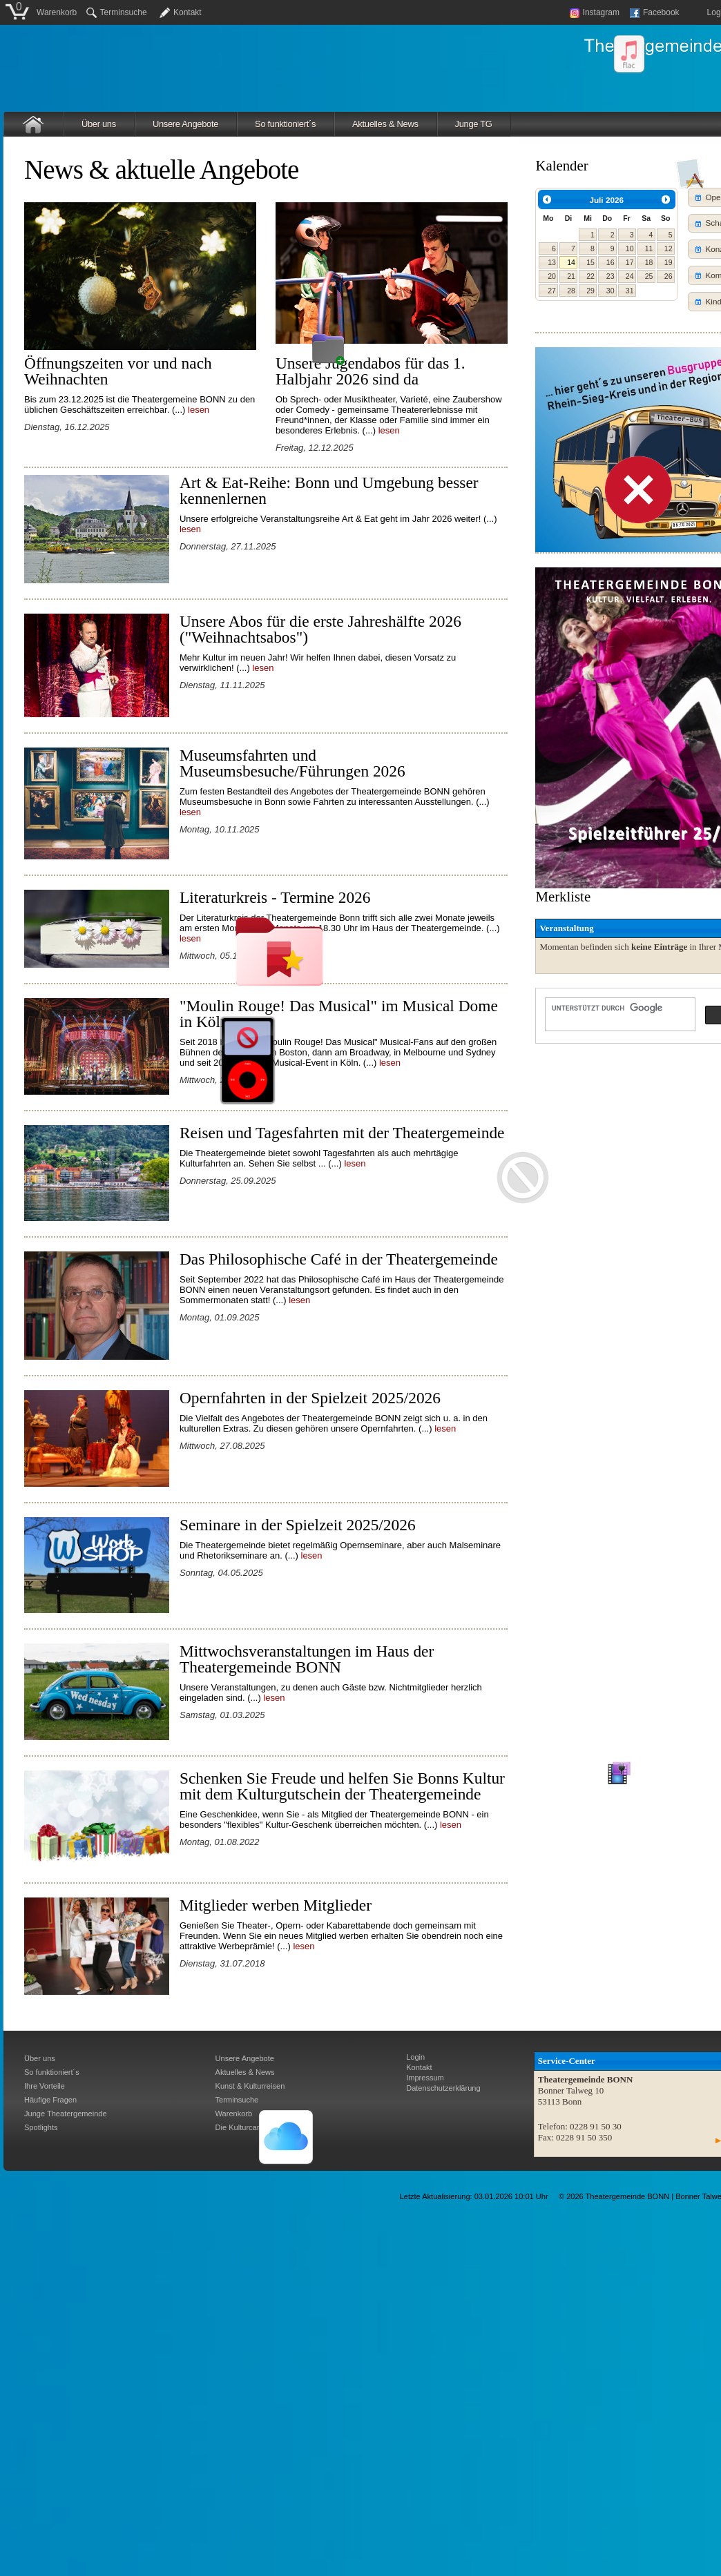  Describe the element at coordinates (523, 1178) in the screenshot. I see `indicates an unsupported file, feature, or action` at that location.